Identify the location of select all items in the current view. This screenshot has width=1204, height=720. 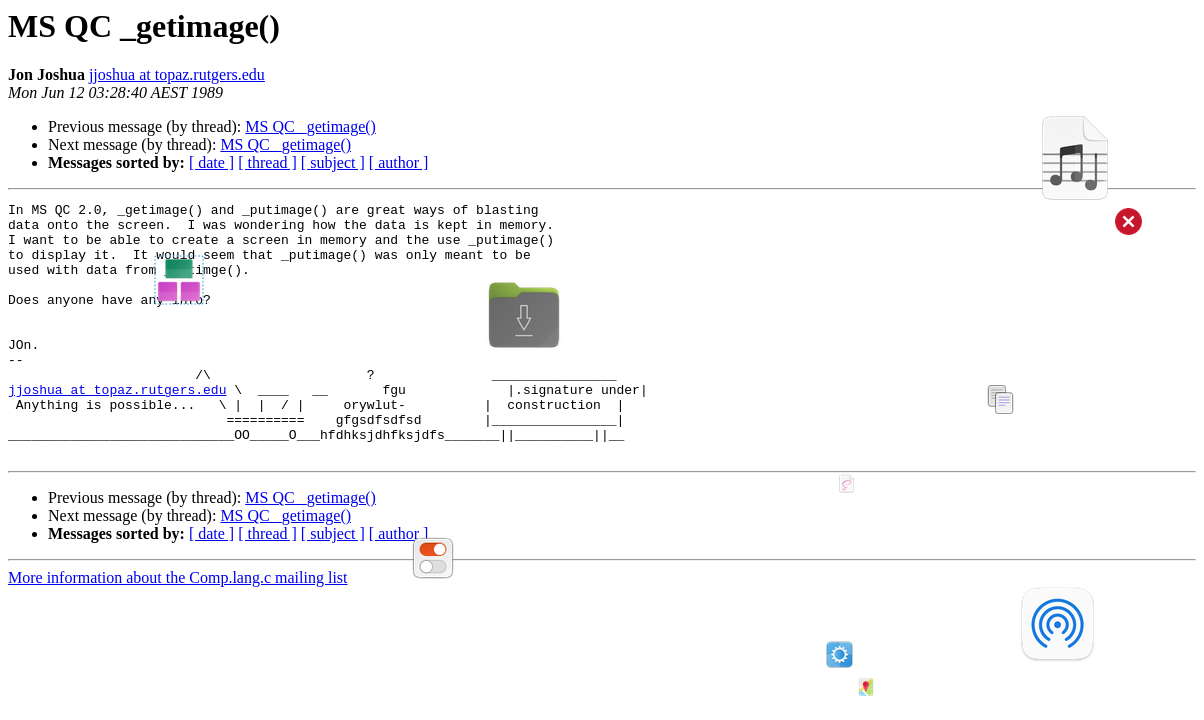
(179, 280).